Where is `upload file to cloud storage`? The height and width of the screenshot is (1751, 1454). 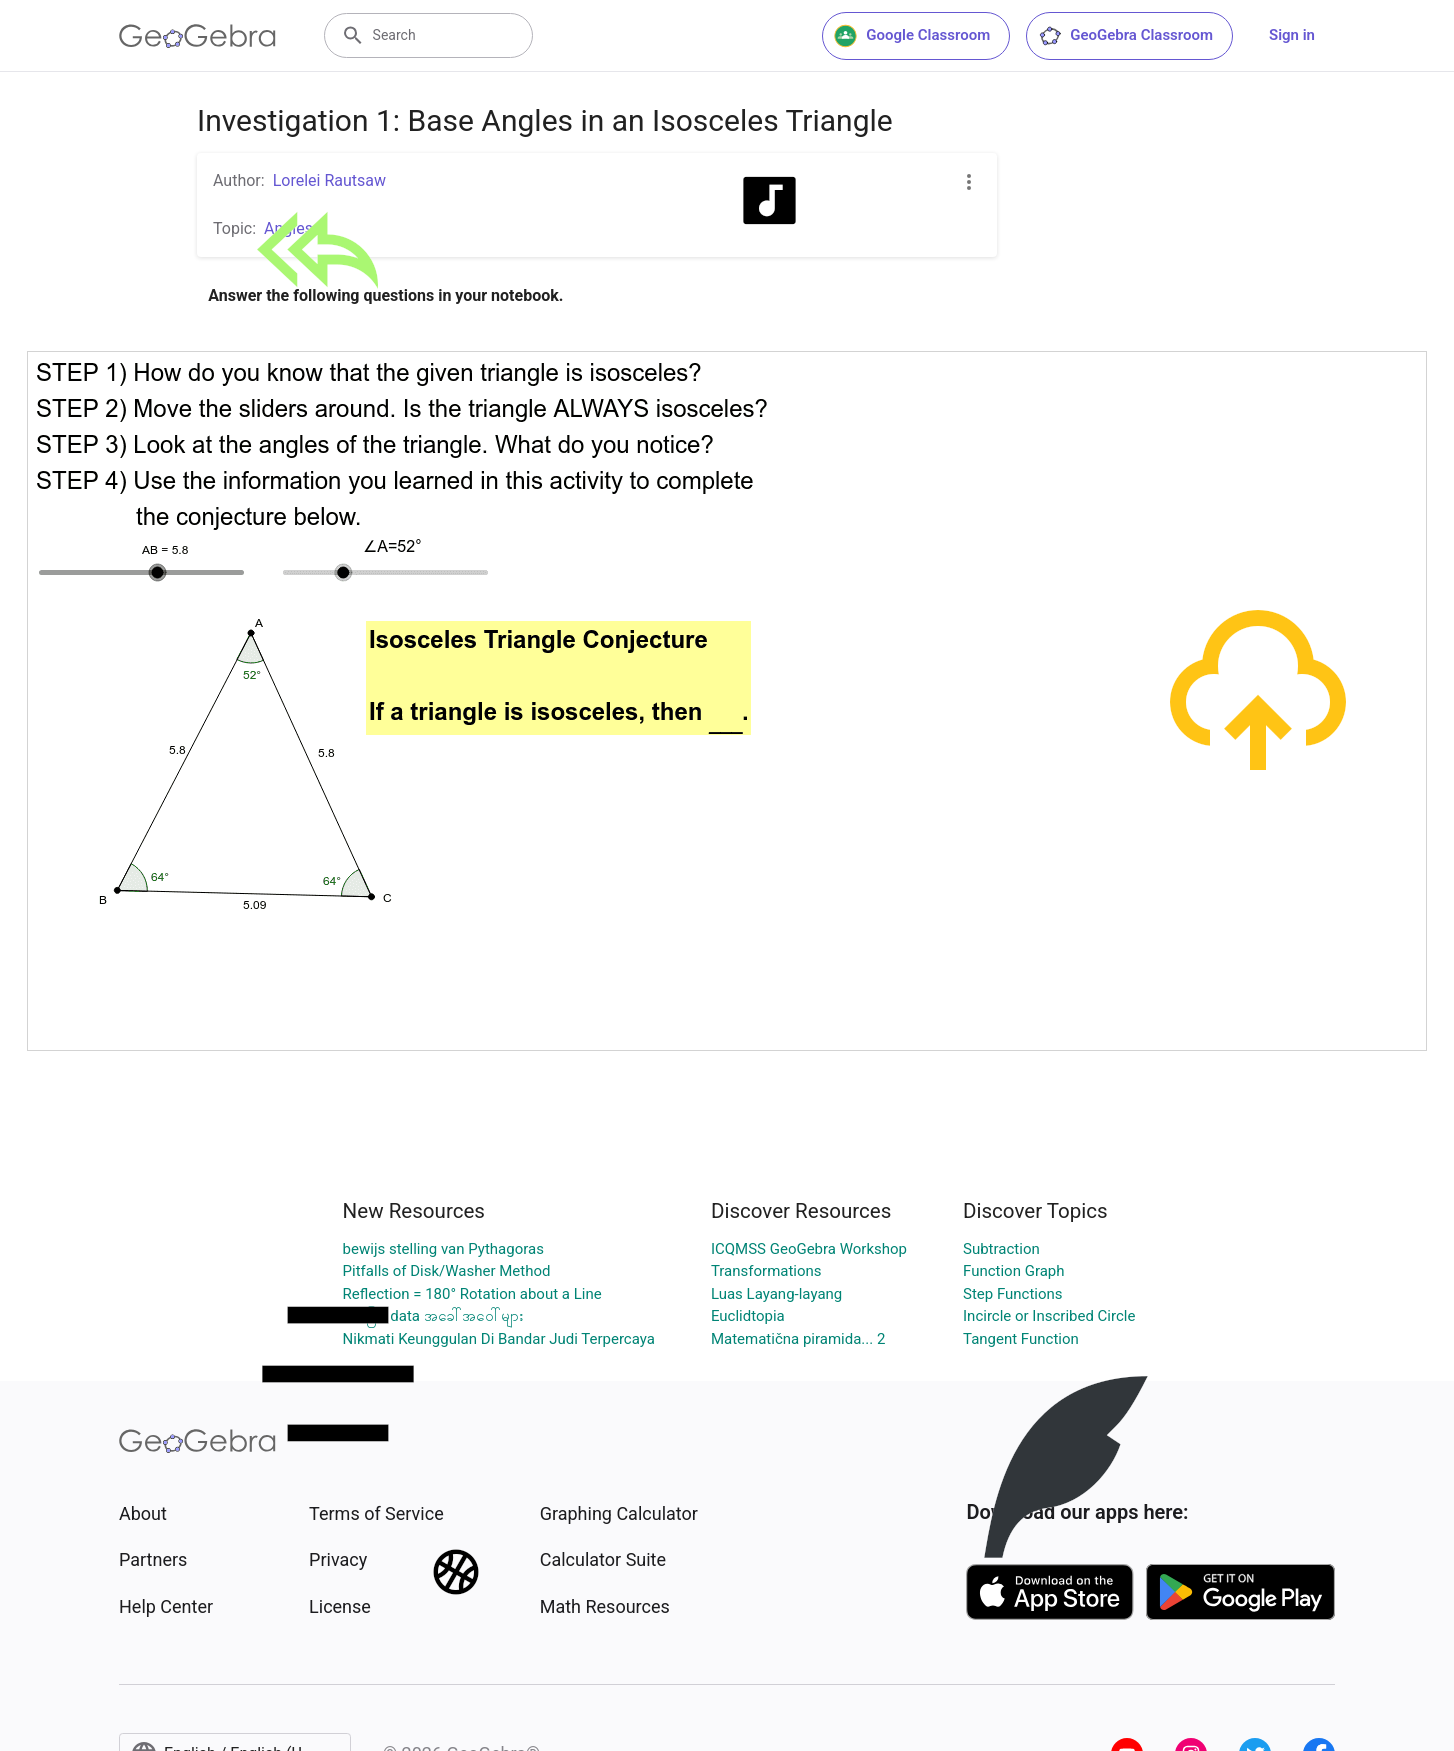 upload file to cloud storage is located at coordinates (1258, 690).